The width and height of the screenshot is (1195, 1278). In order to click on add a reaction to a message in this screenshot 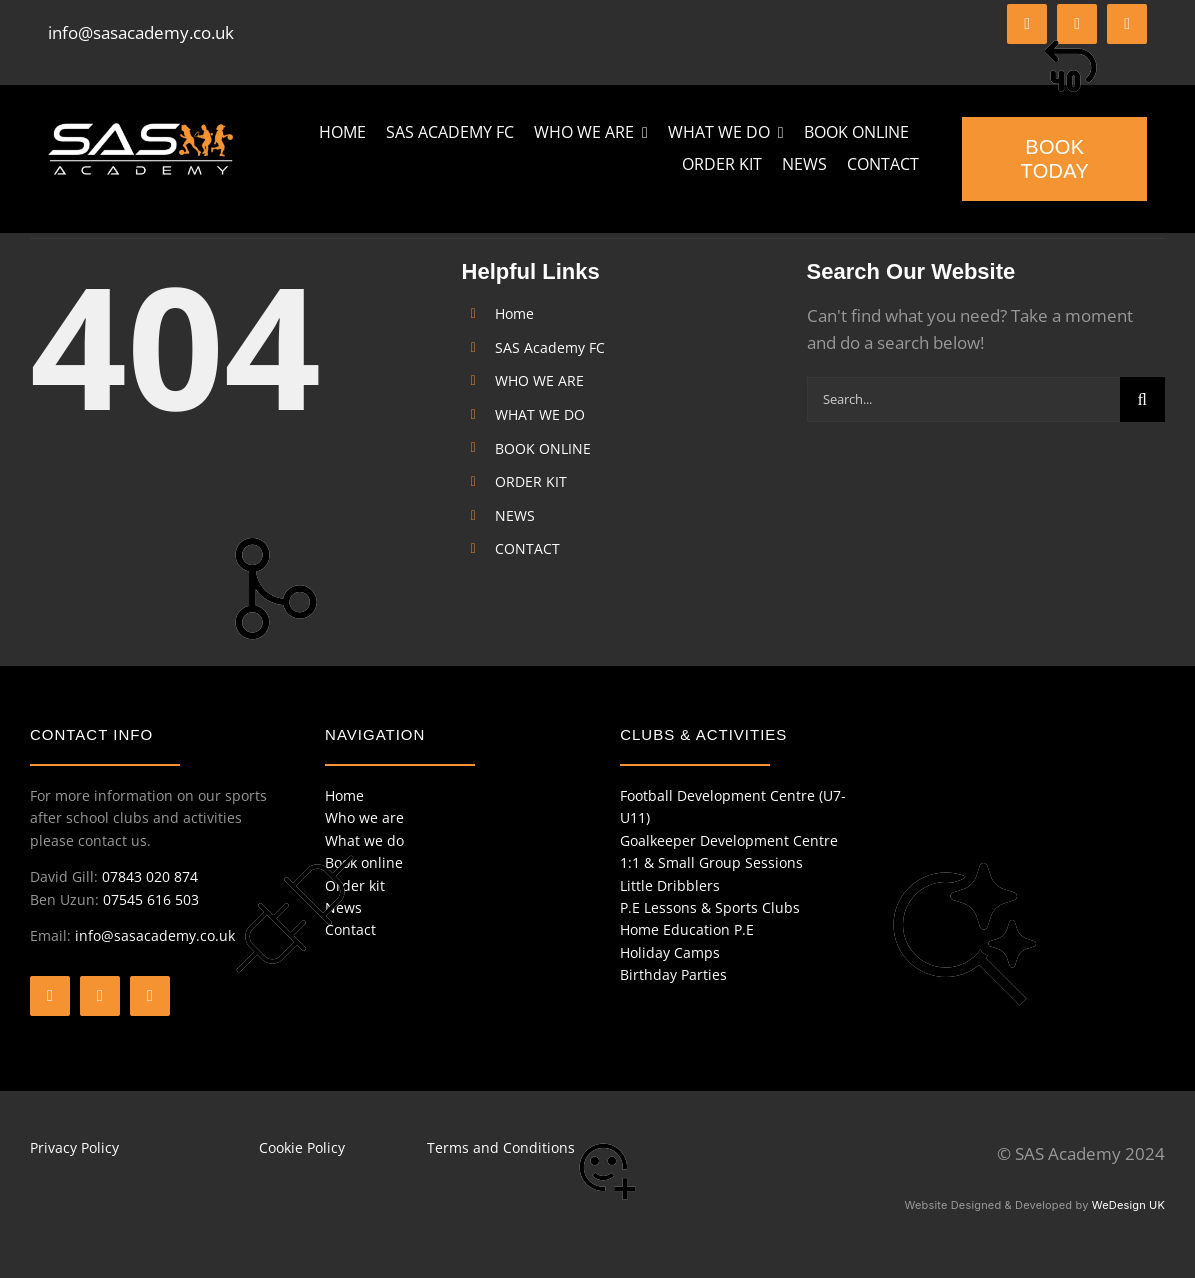, I will do `click(605, 1169)`.